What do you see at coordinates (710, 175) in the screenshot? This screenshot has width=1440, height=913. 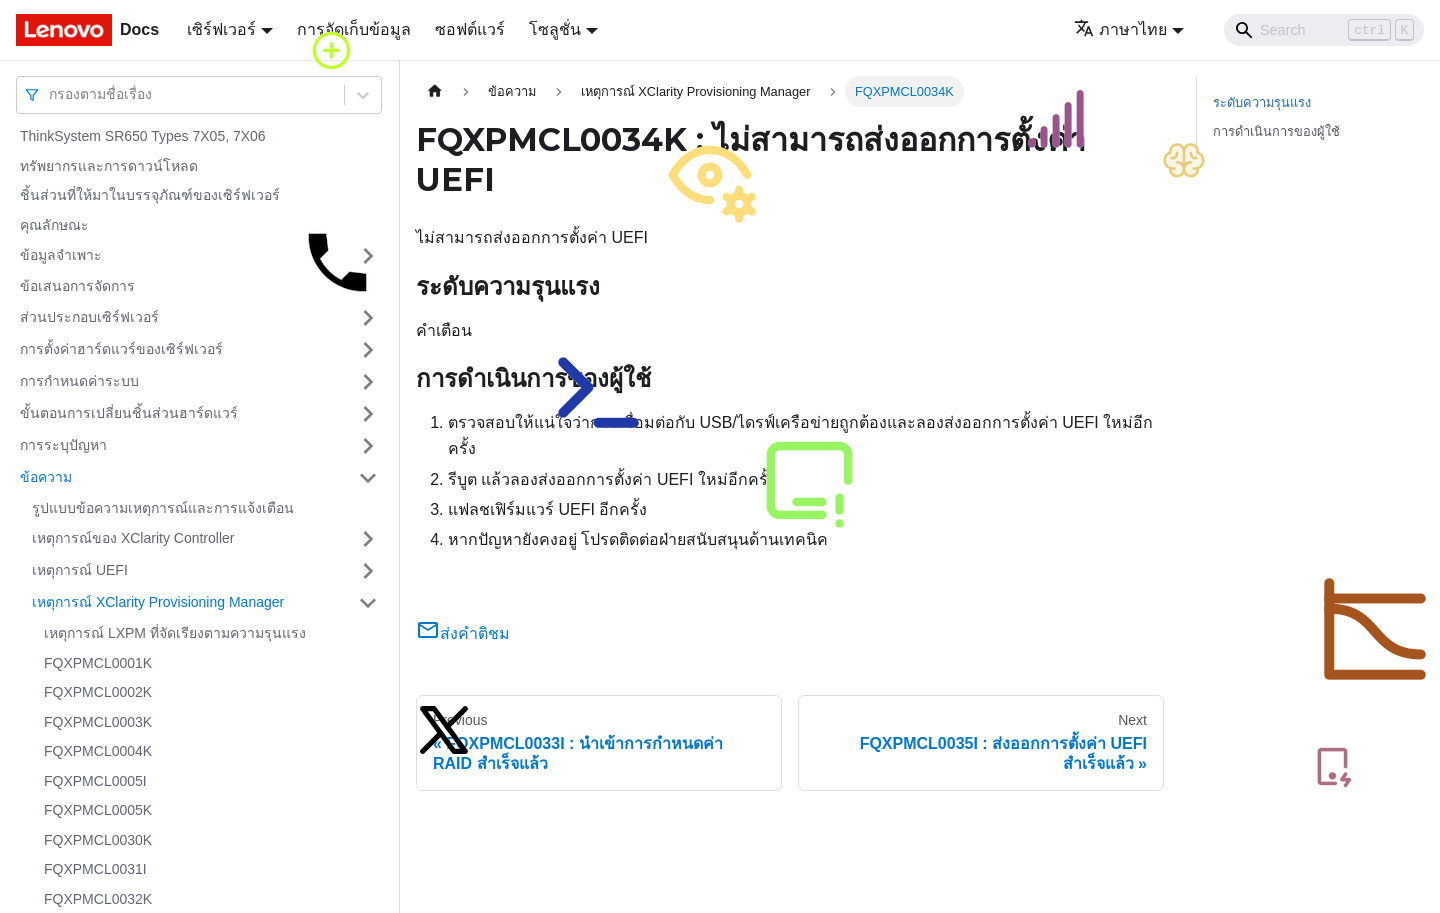 I see `manage visibility settings` at bounding box center [710, 175].